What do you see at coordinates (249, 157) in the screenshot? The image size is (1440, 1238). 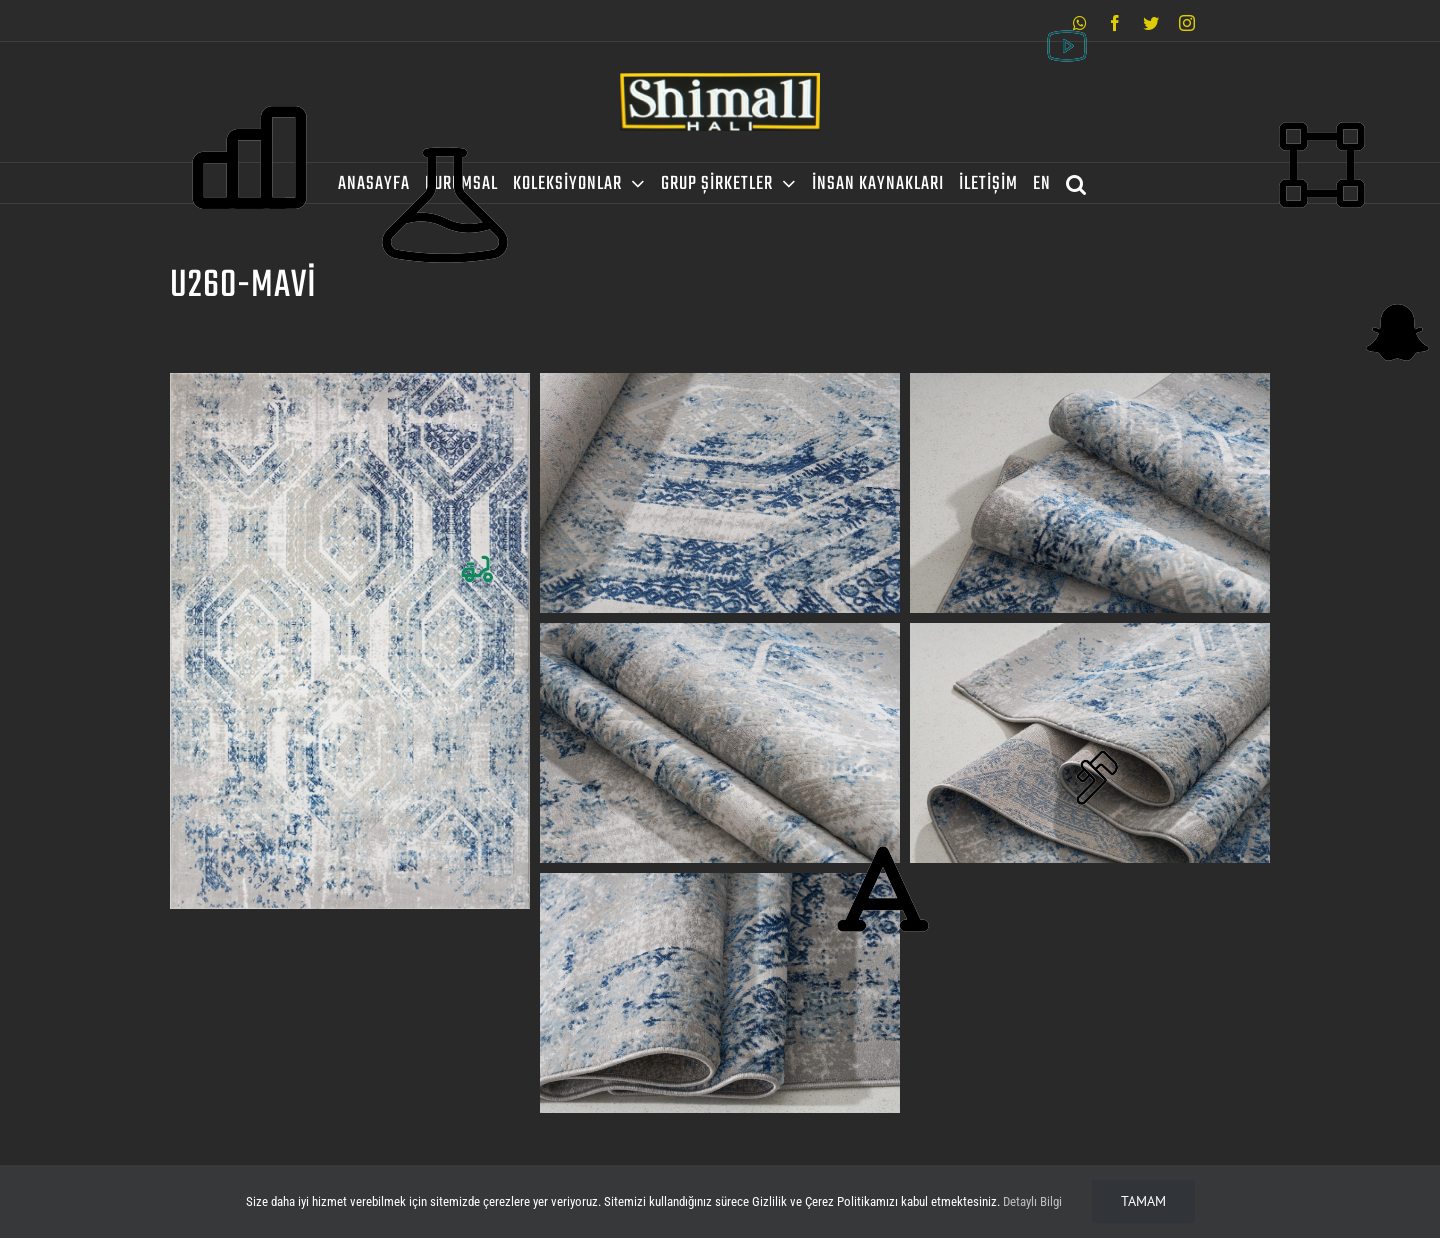 I see `view trending or popular content` at bounding box center [249, 157].